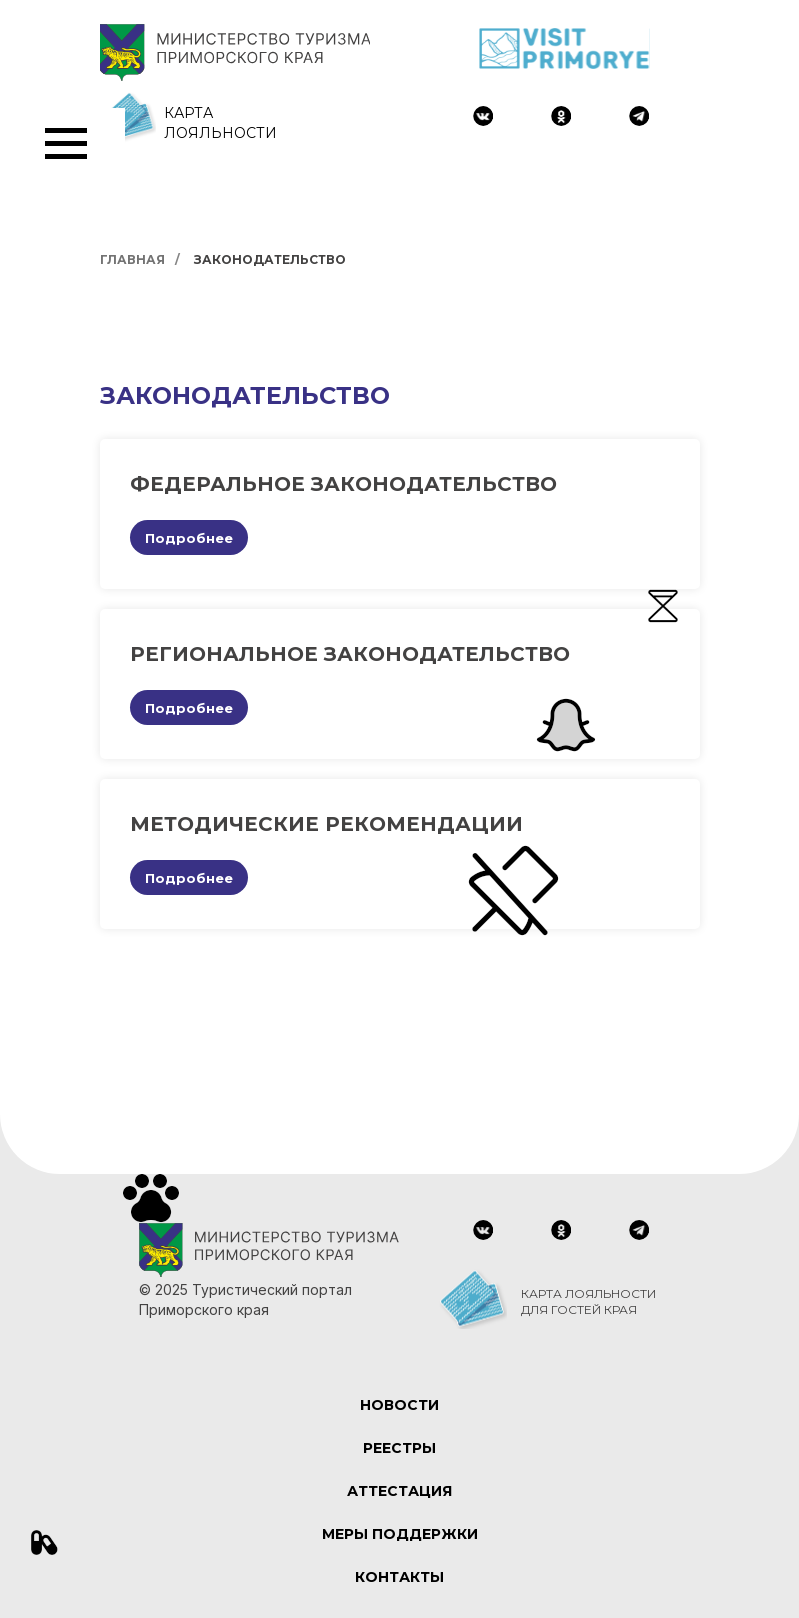 This screenshot has height=1618, width=799. What do you see at coordinates (43, 1542) in the screenshot?
I see `access medication or pharmacy features` at bounding box center [43, 1542].